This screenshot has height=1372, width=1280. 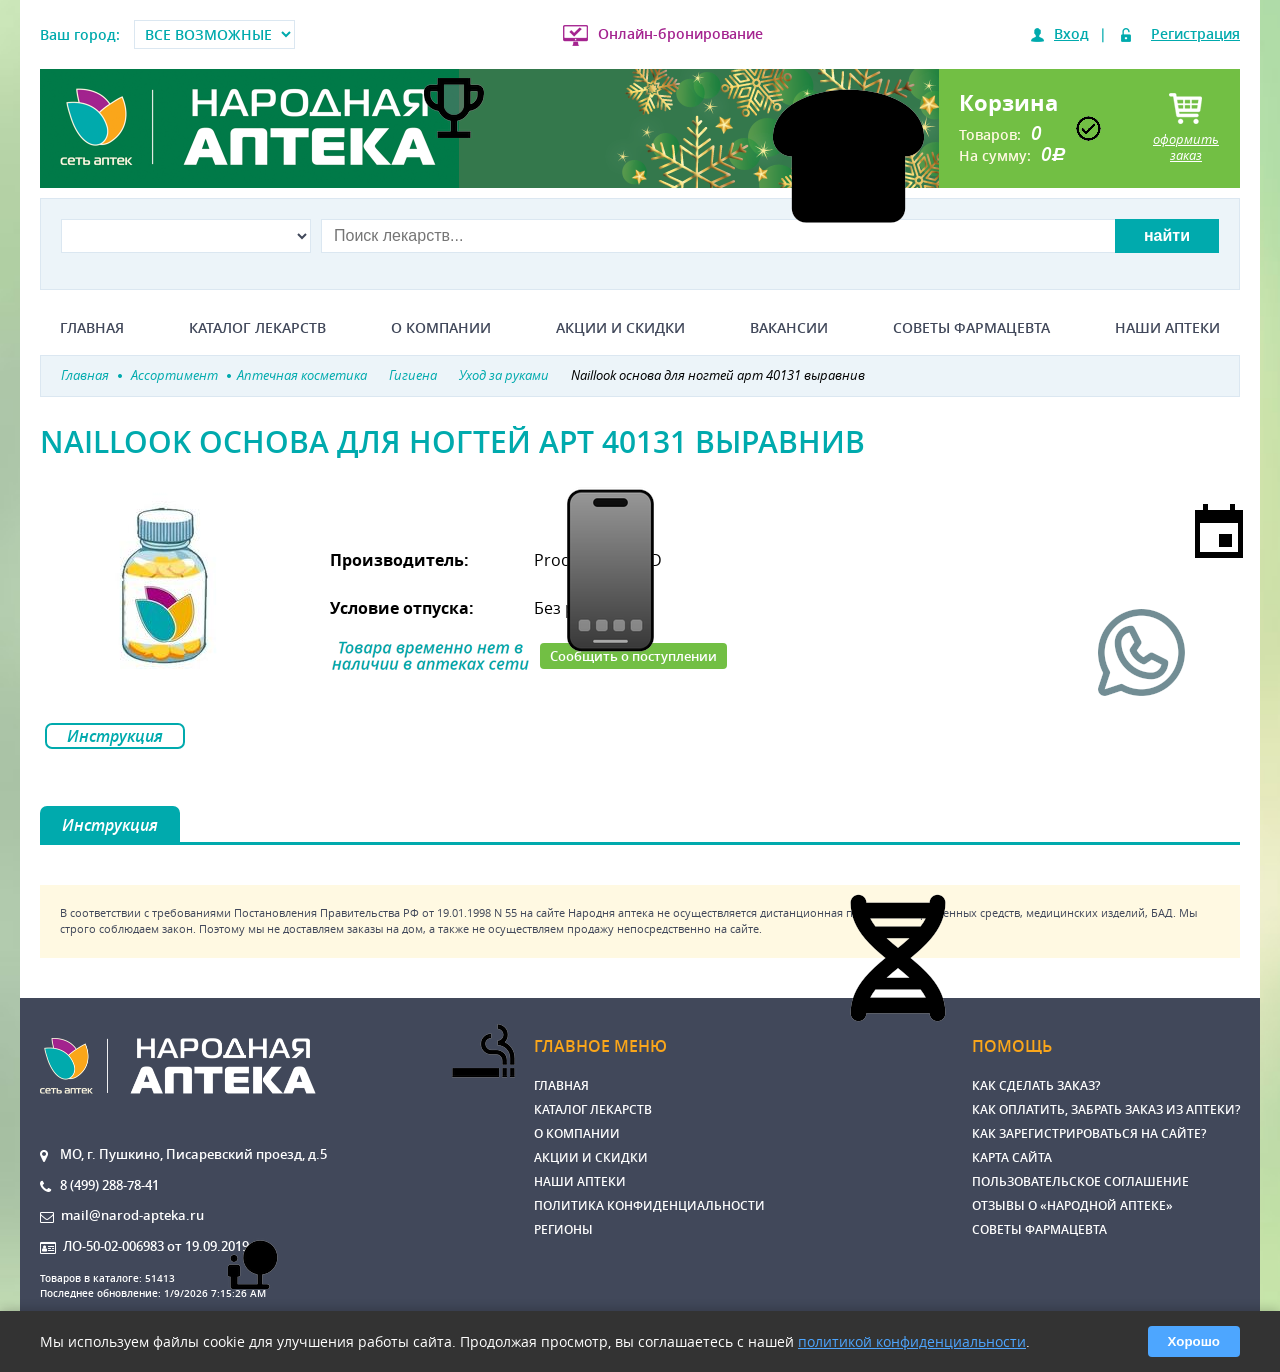 I want to click on open whatsapp messaging app, so click(x=1141, y=652).